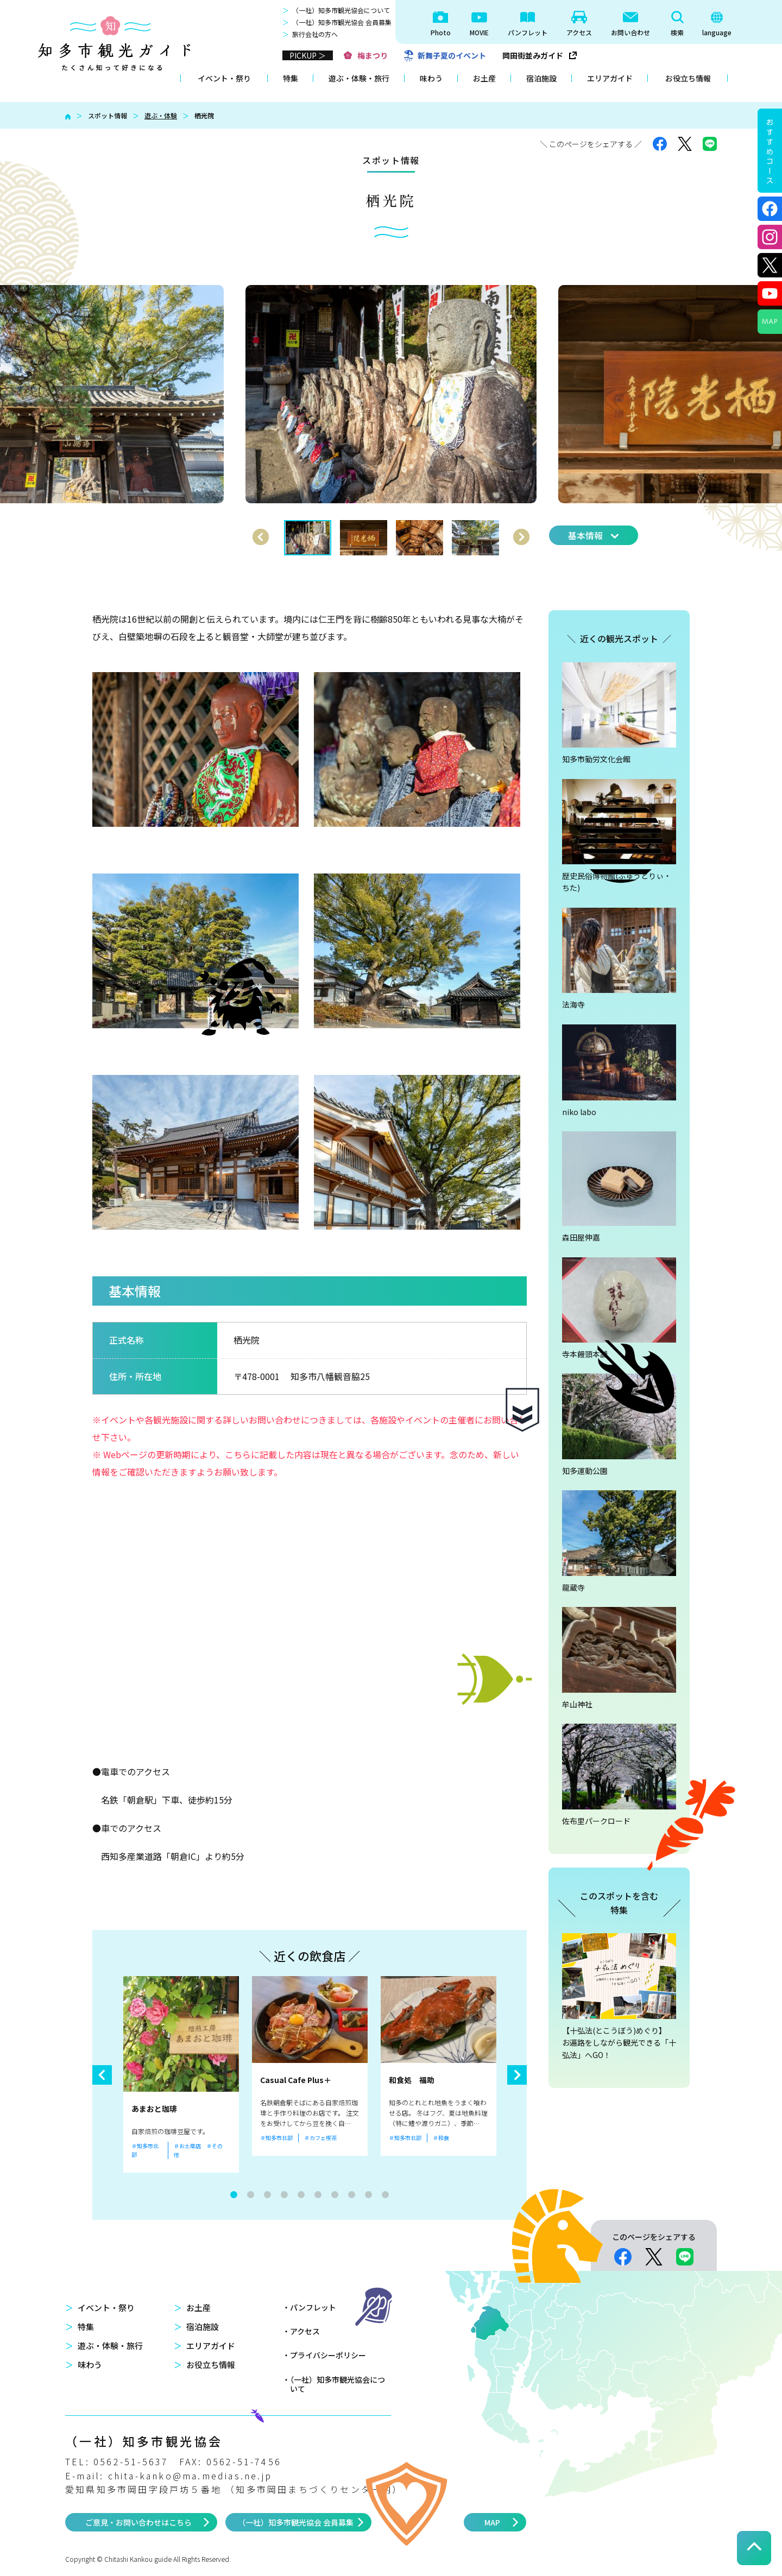  I want to click on indicates vegetable or produce category, so click(257, 2416).